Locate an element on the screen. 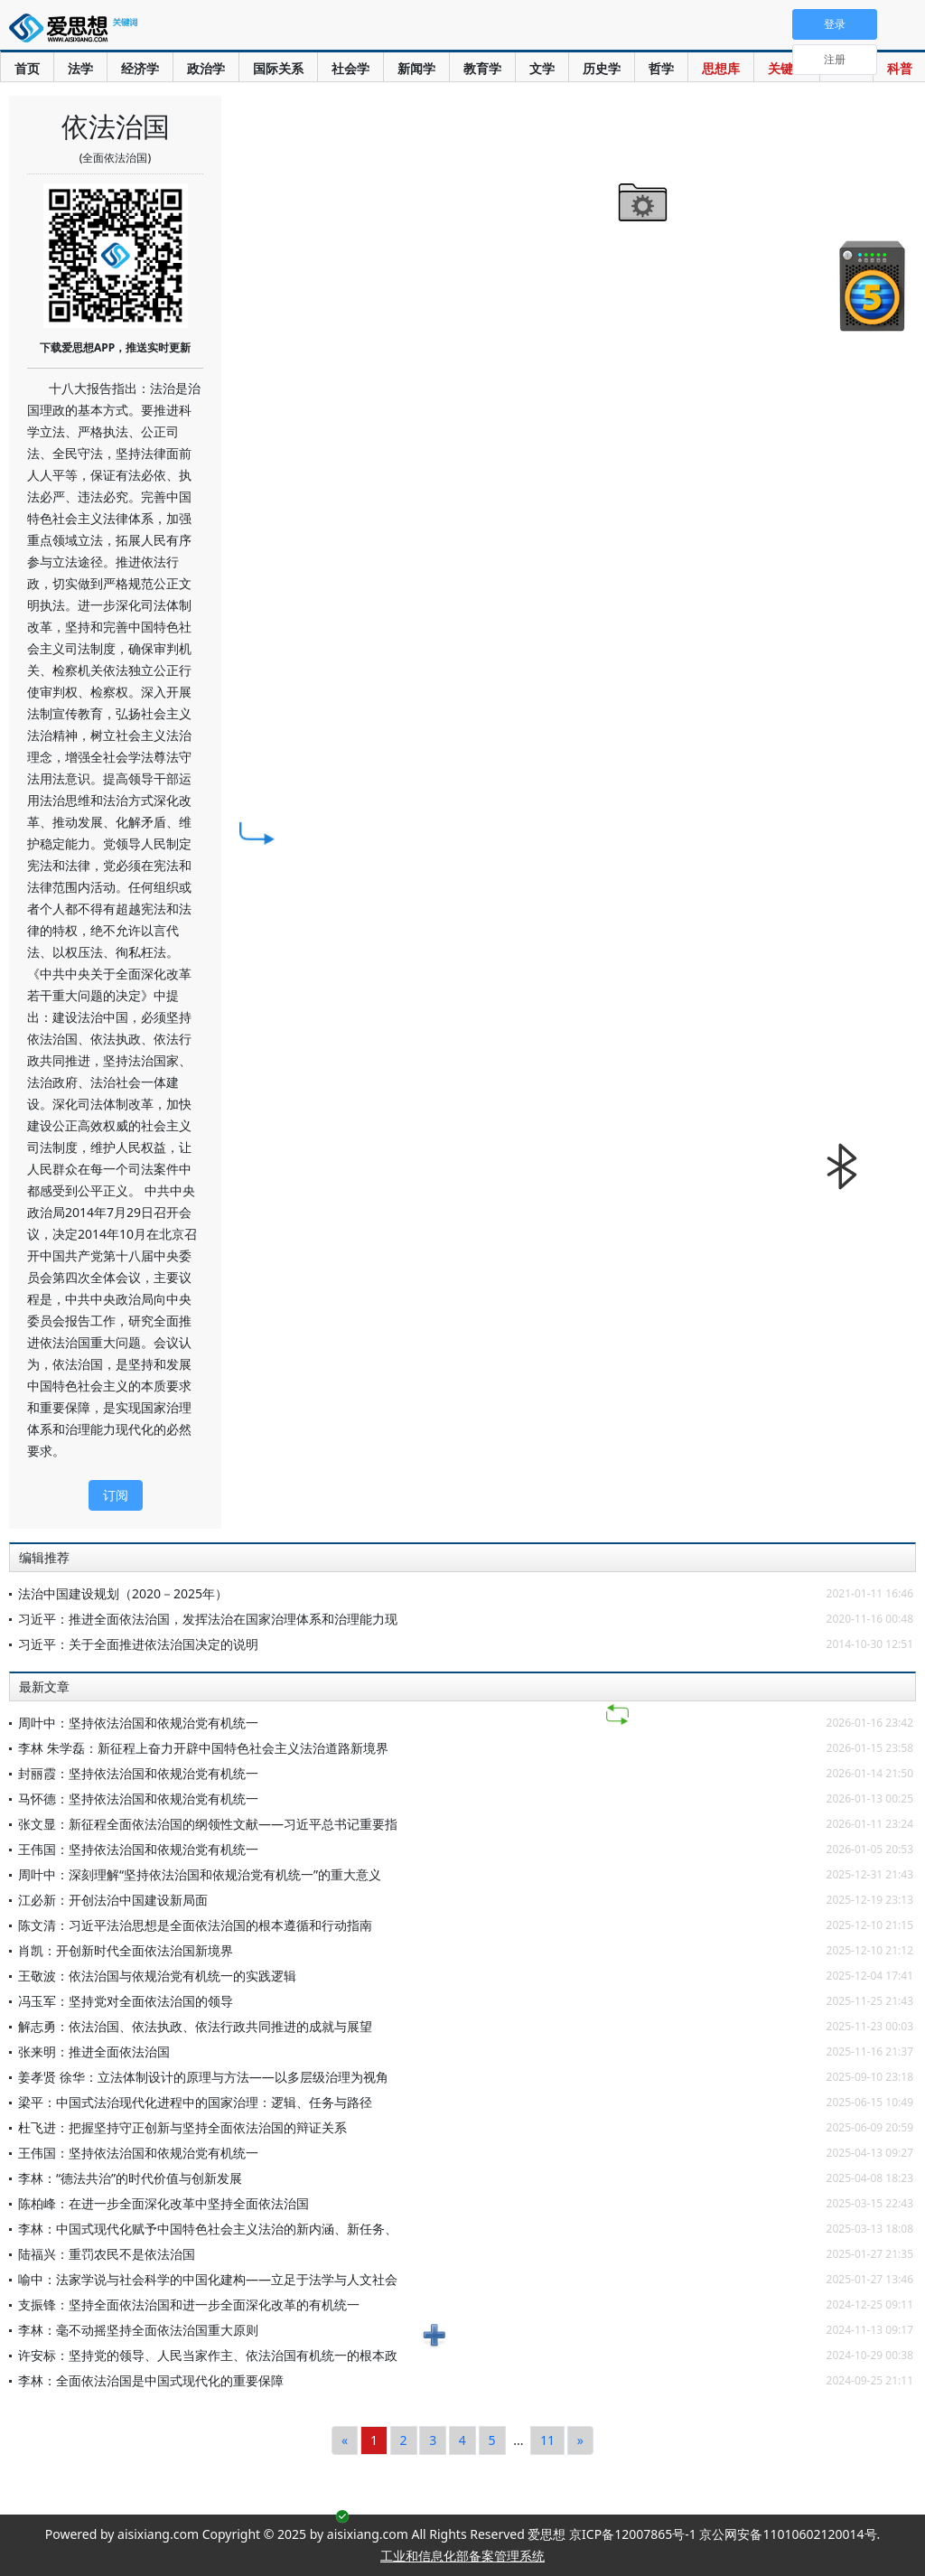 The image size is (925, 2576). add a new item to a list is located at coordinates (434, 2336).